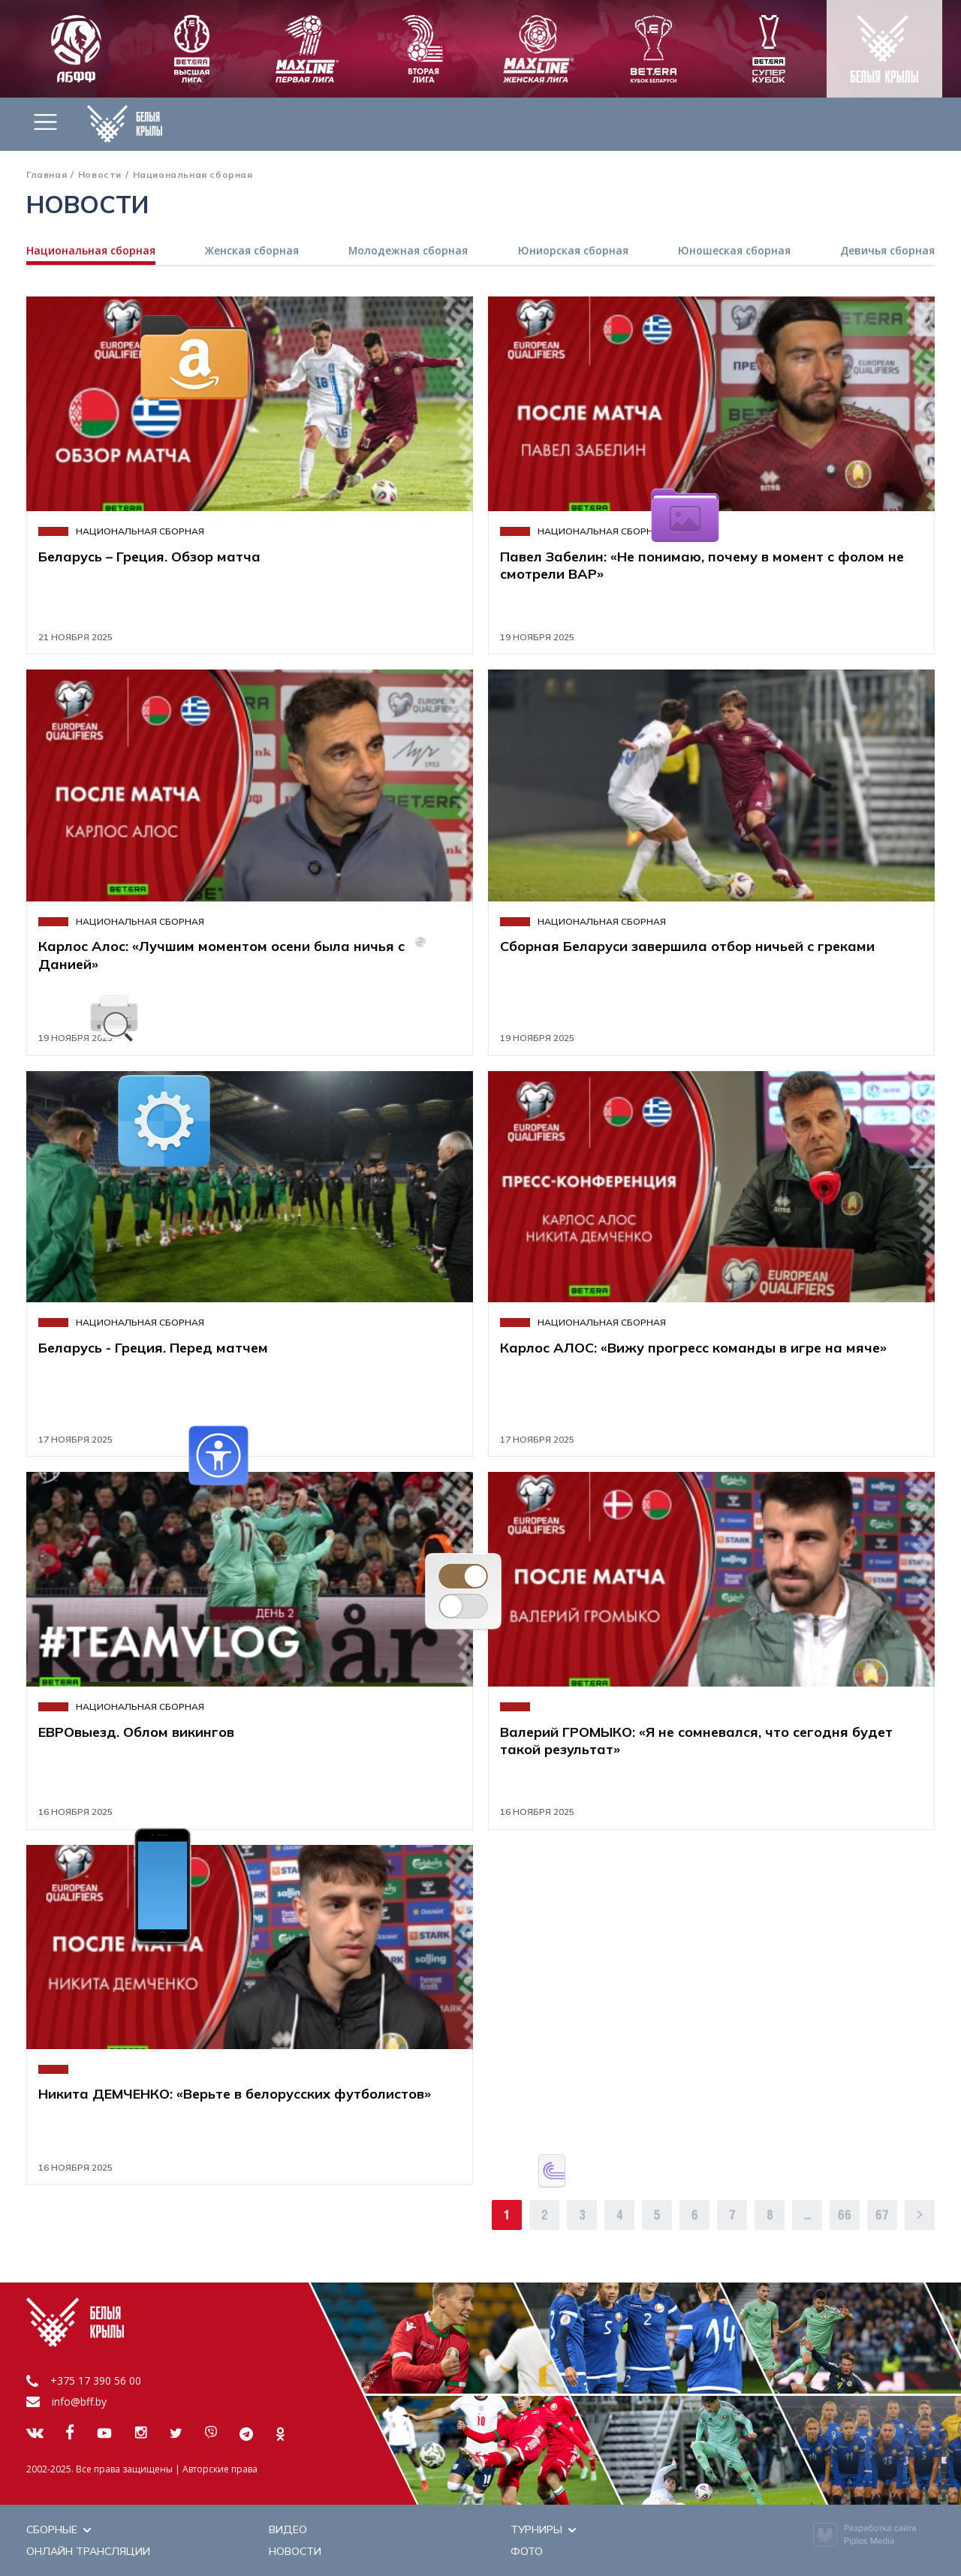 The height and width of the screenshot is (2576, 961). What do you see at coordinates (114, 1017) in the screenshot?
I see `preview document before printing` at bounding box center [114, 1017].